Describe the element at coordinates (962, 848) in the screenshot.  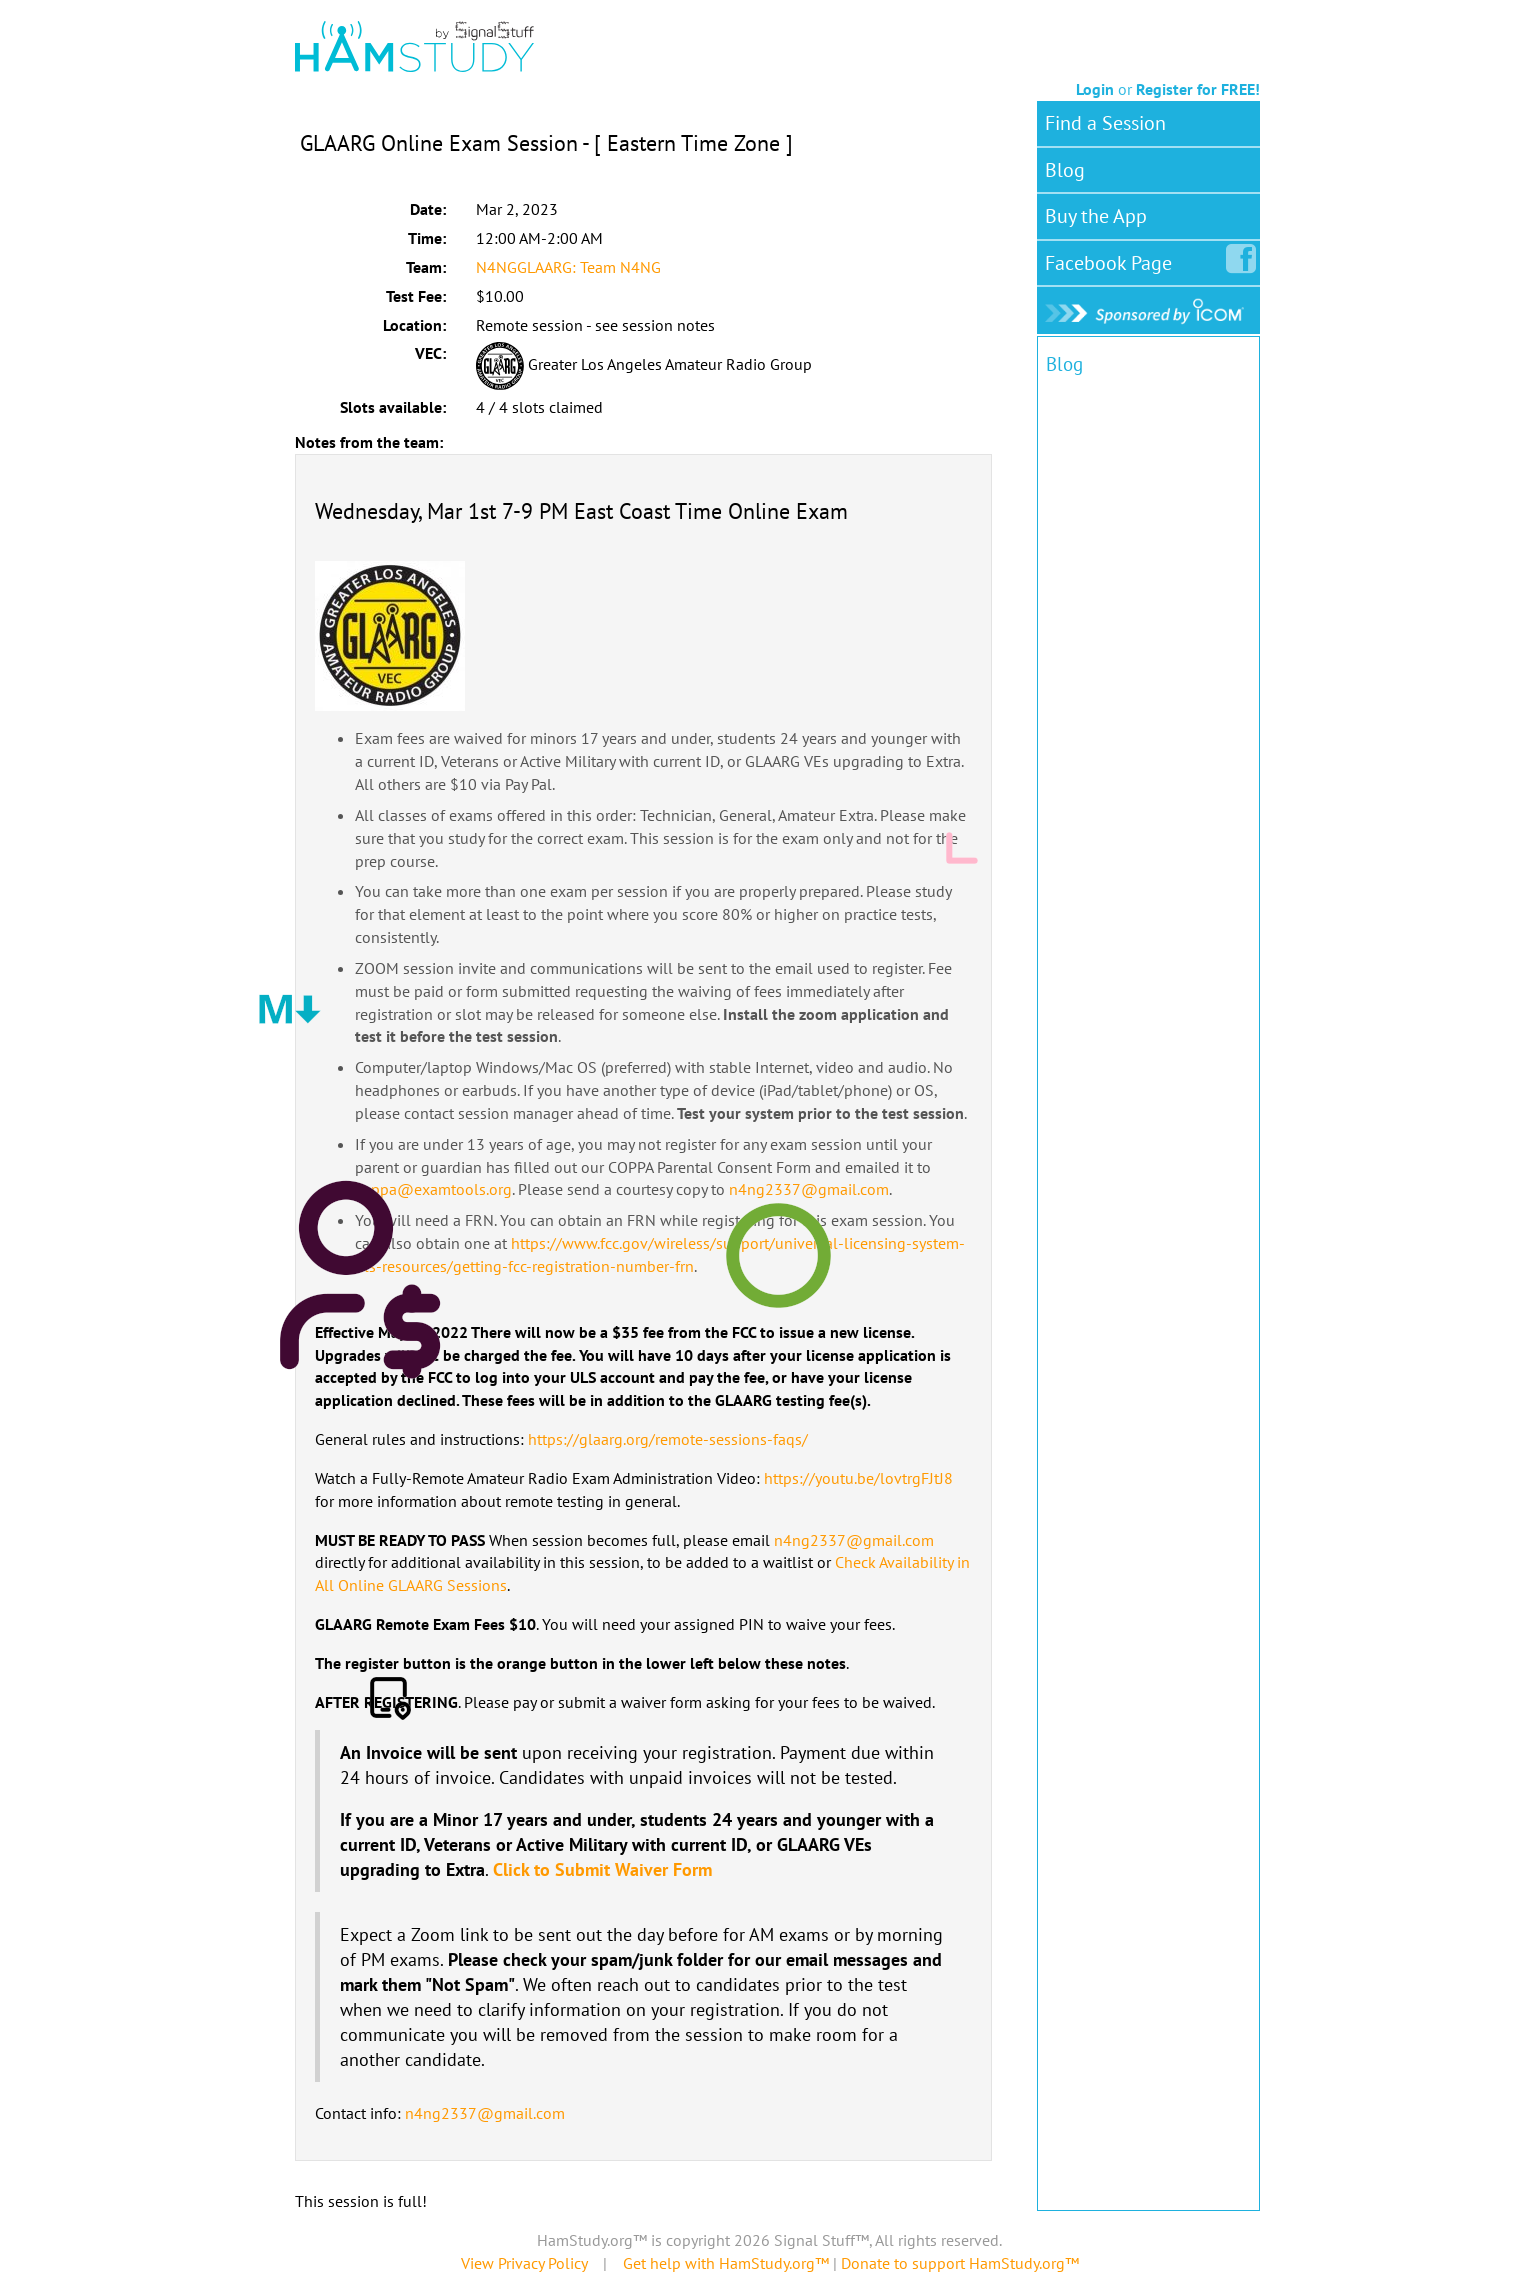
I see `navigate to the bottom-left corner` at that location.